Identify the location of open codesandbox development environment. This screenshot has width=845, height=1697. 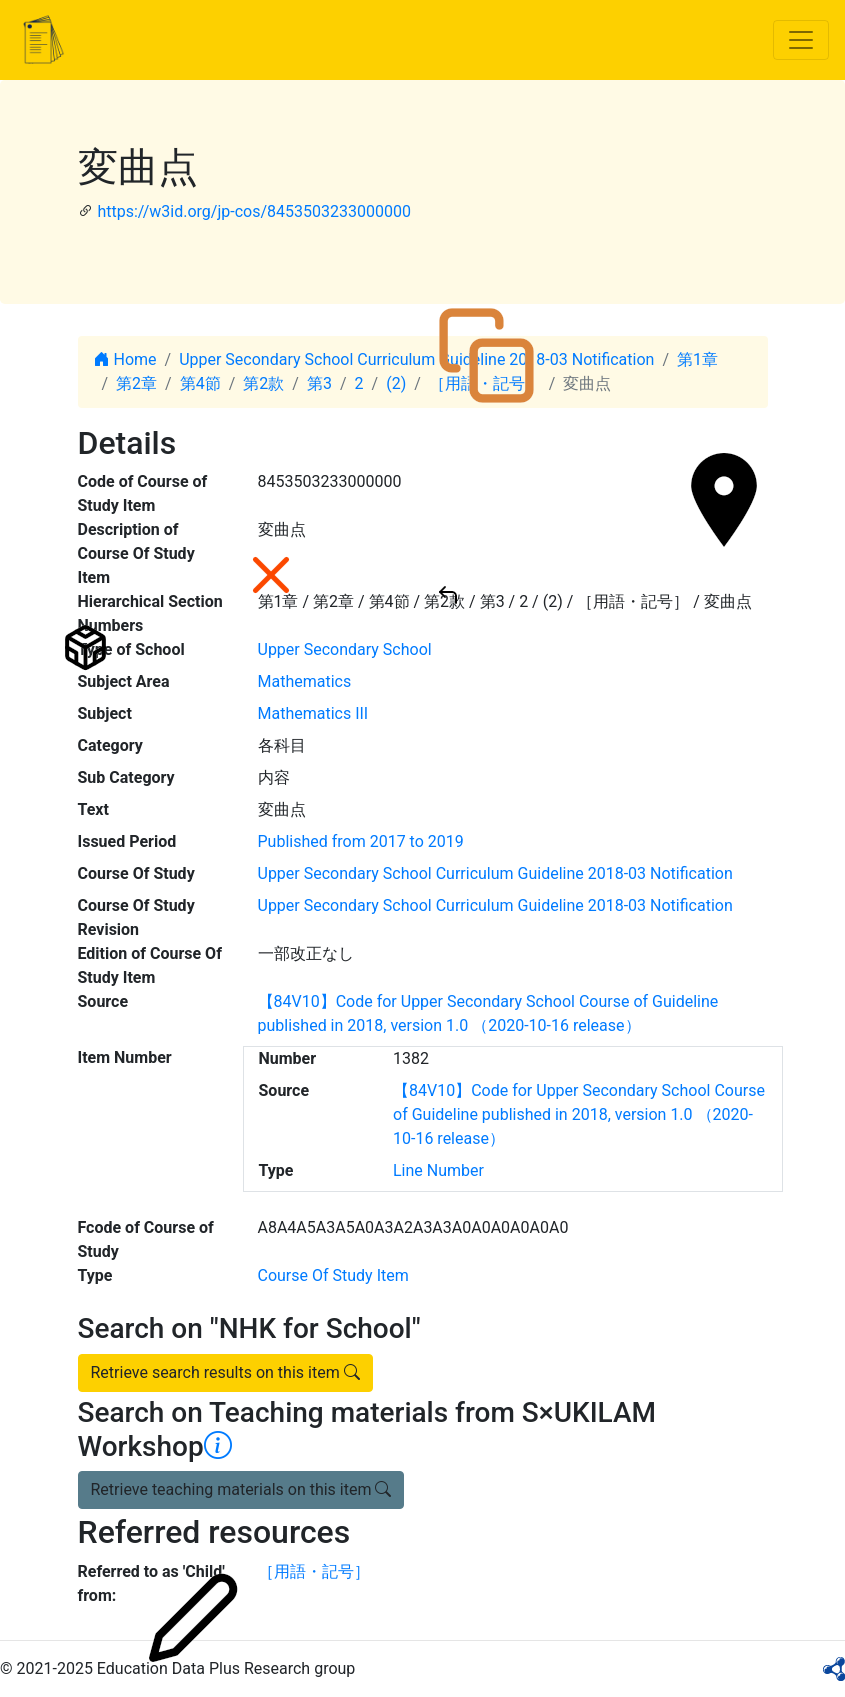
(85, 647).